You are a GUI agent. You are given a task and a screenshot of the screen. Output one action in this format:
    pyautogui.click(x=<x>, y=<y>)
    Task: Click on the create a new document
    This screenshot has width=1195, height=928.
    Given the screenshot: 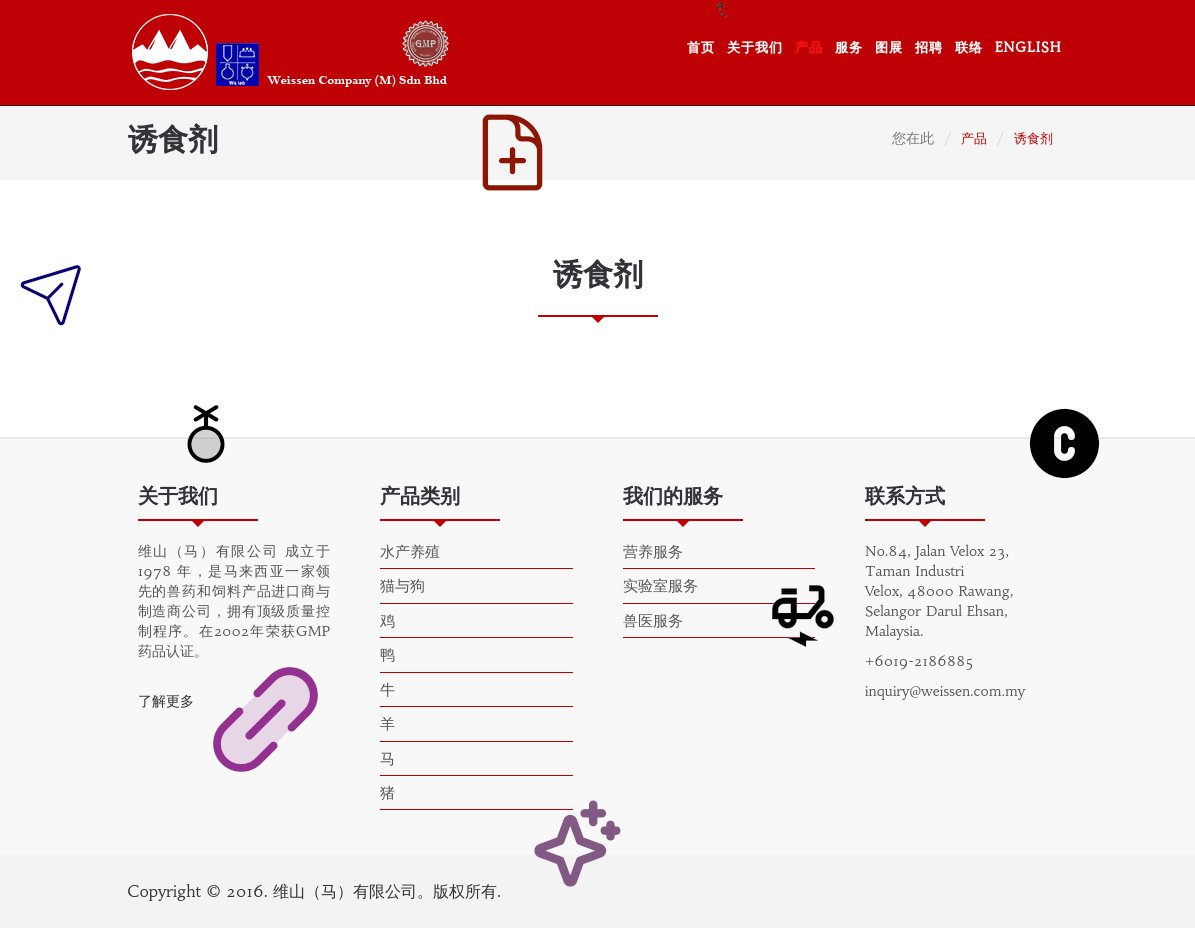 What is the action you would take?
    pyautogui.click(x=512, y=152)
    